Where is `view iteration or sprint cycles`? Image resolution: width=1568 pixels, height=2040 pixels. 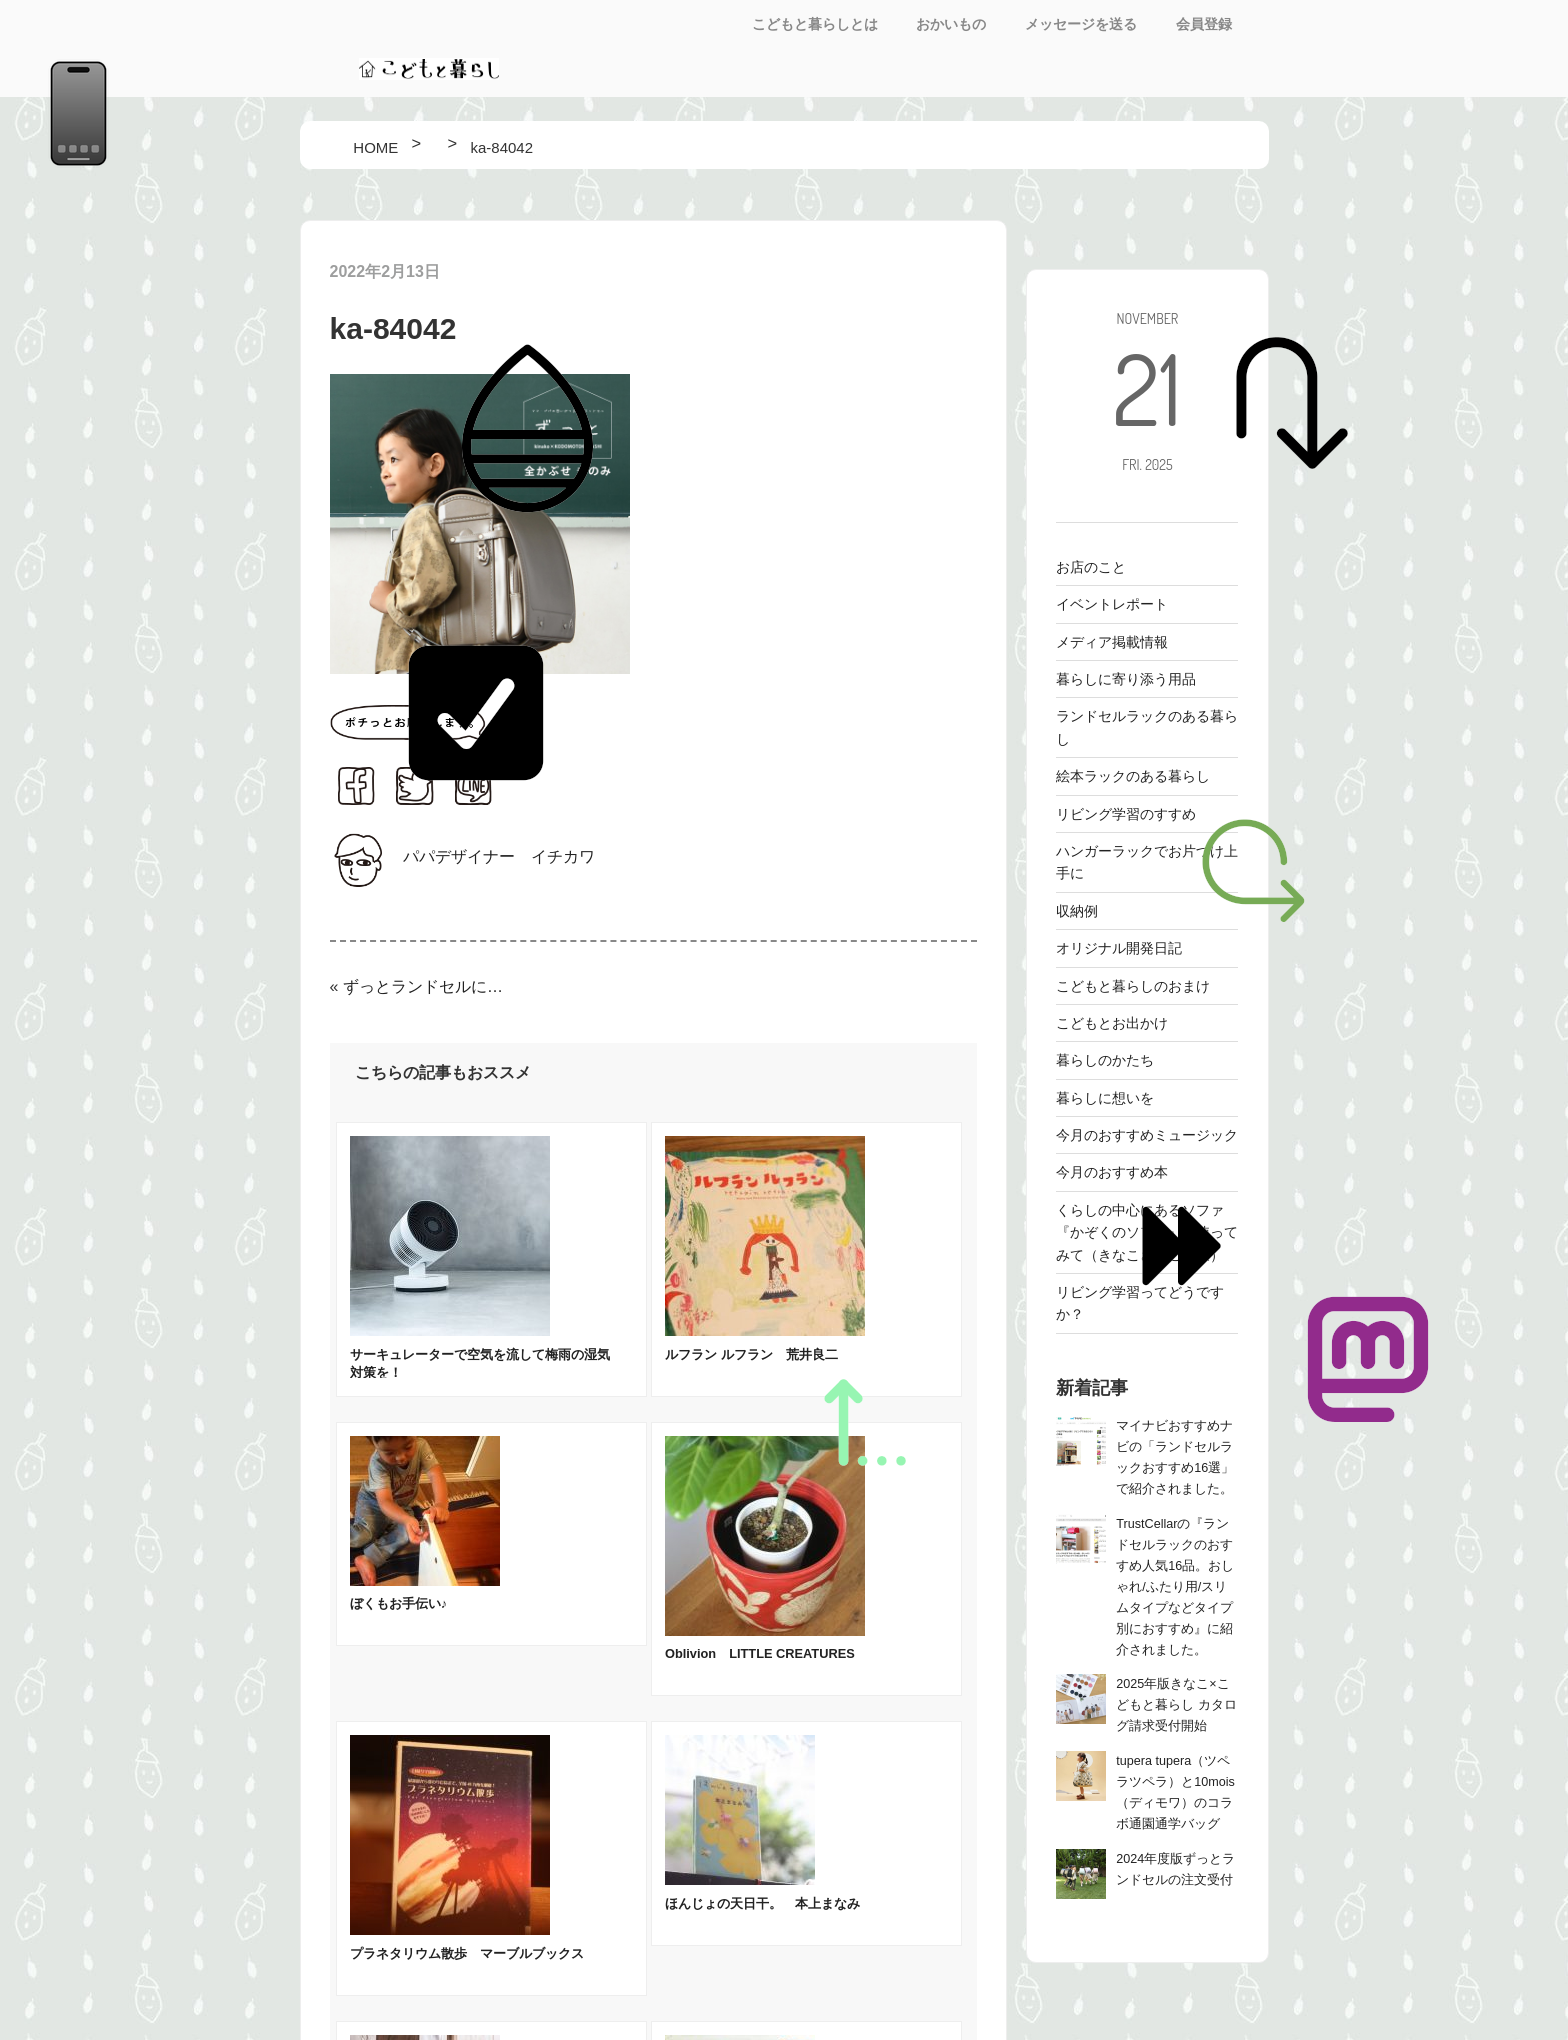 view iteration or sprint cycles is located at coordinates (1251, 868).